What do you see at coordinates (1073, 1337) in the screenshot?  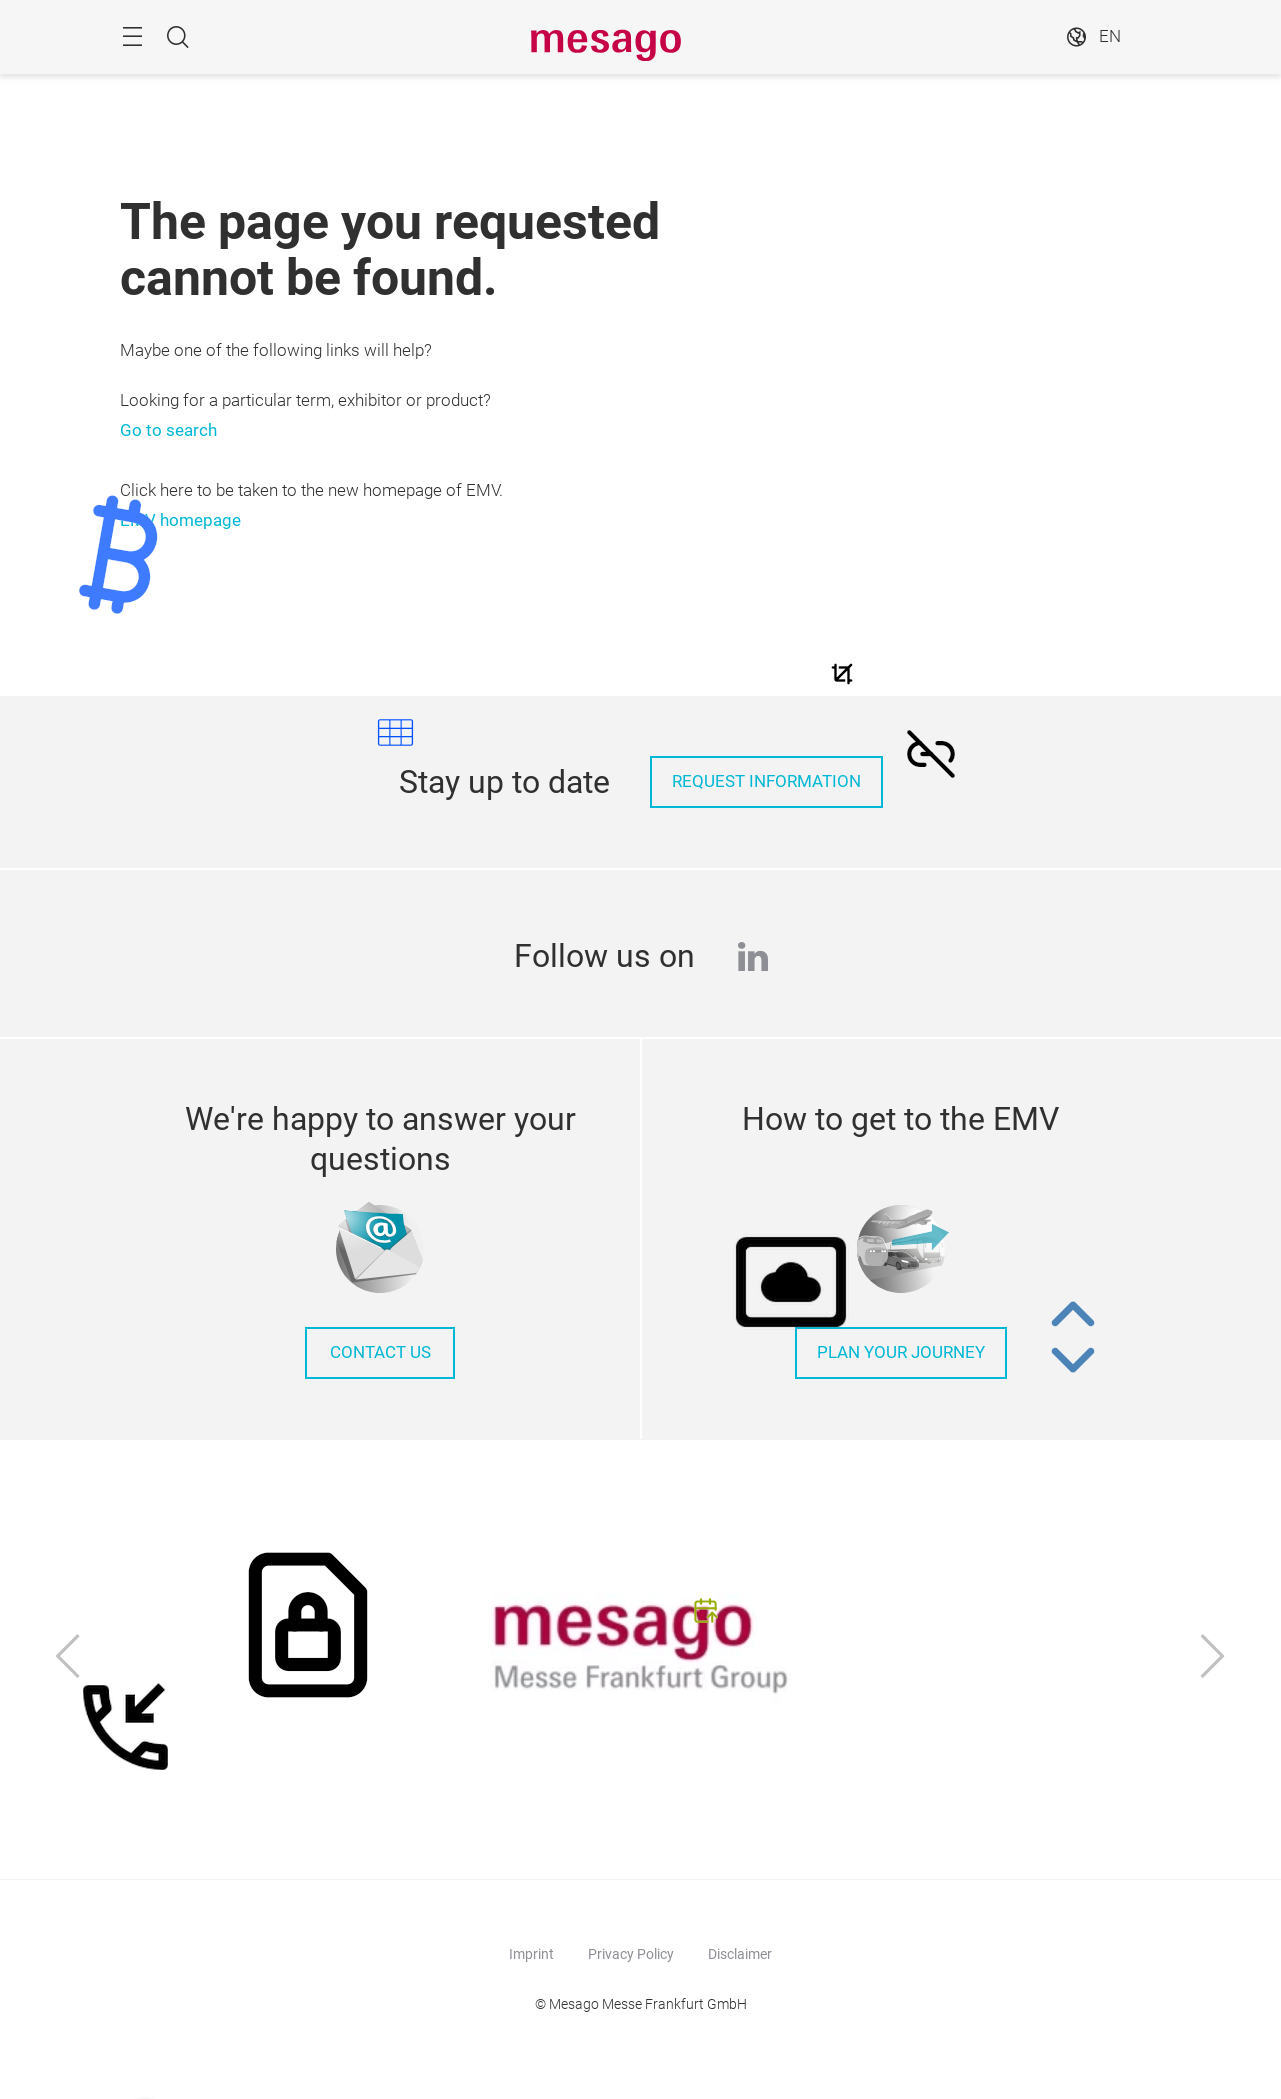 I see `expand or collapse a dropdown menu` at bounding box center [1073, 1337].